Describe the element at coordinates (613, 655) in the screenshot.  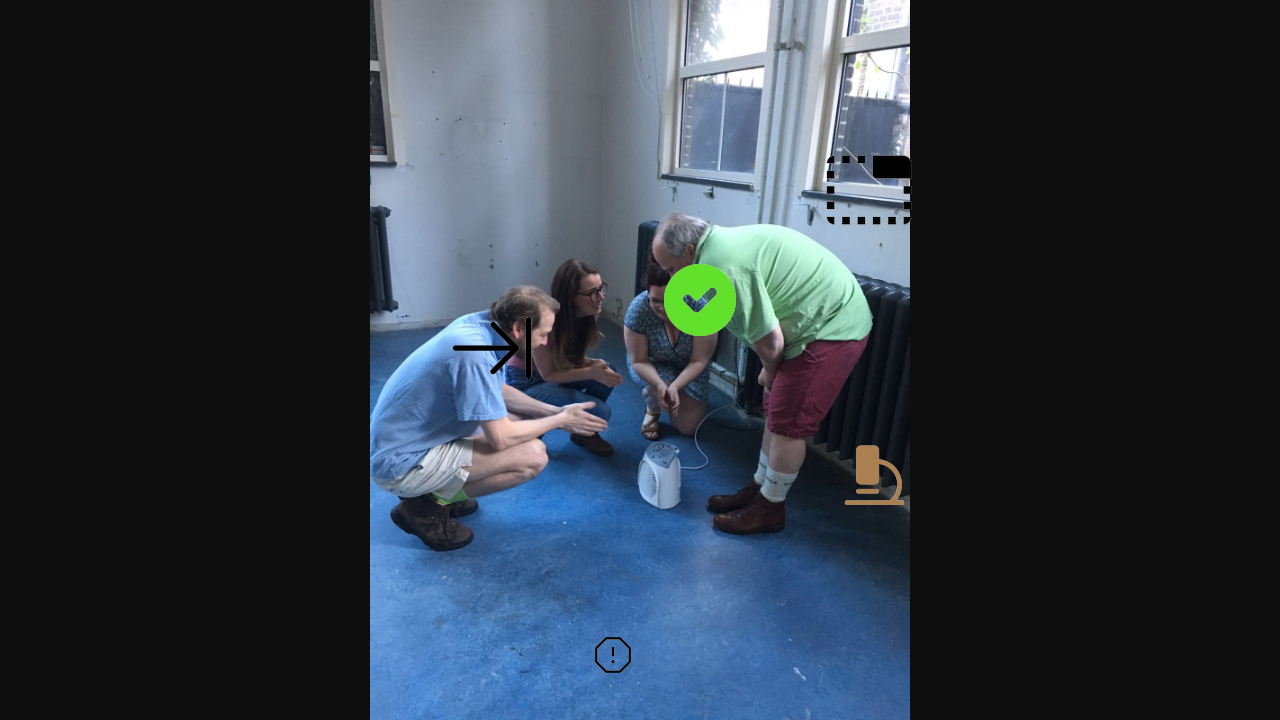
I see `stop or halt current action` at that location.